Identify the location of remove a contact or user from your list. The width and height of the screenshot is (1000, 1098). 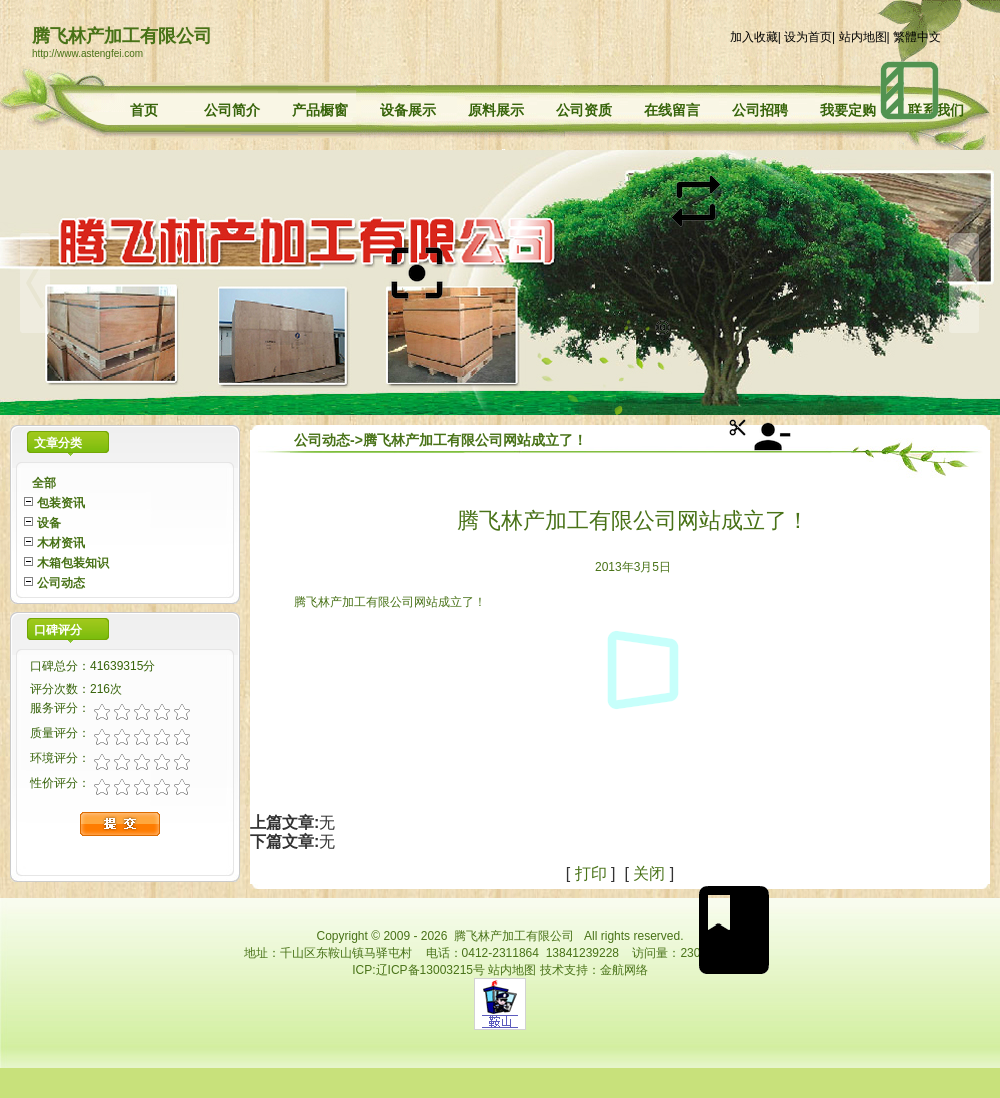
(771, 436).